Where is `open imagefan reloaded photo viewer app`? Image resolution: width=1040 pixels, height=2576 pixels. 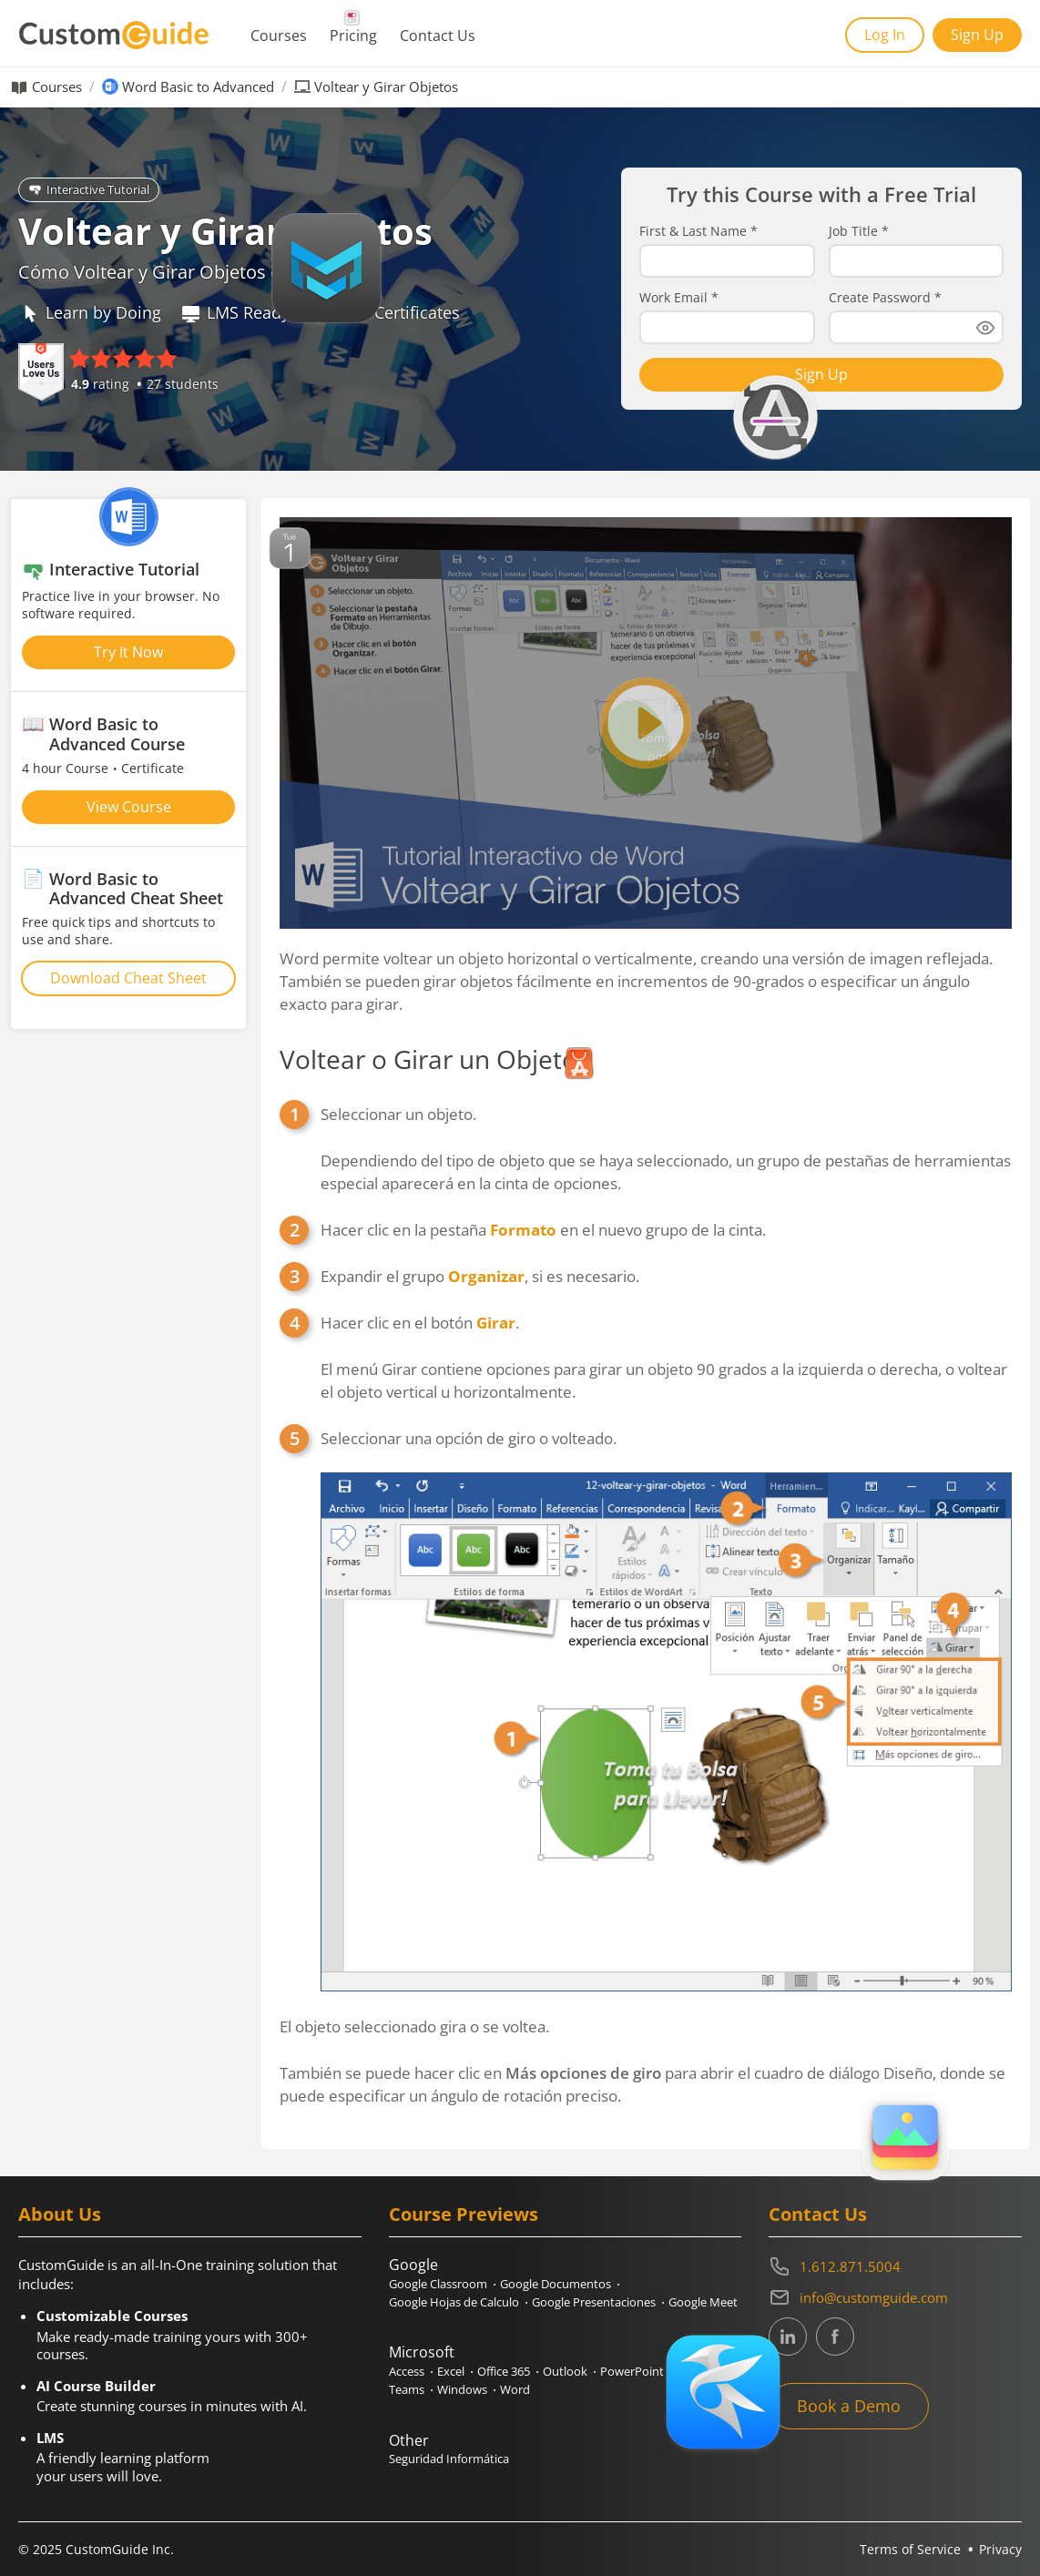
open imagefan reloaded photo viewer app is located at coordinates (905, 2137).